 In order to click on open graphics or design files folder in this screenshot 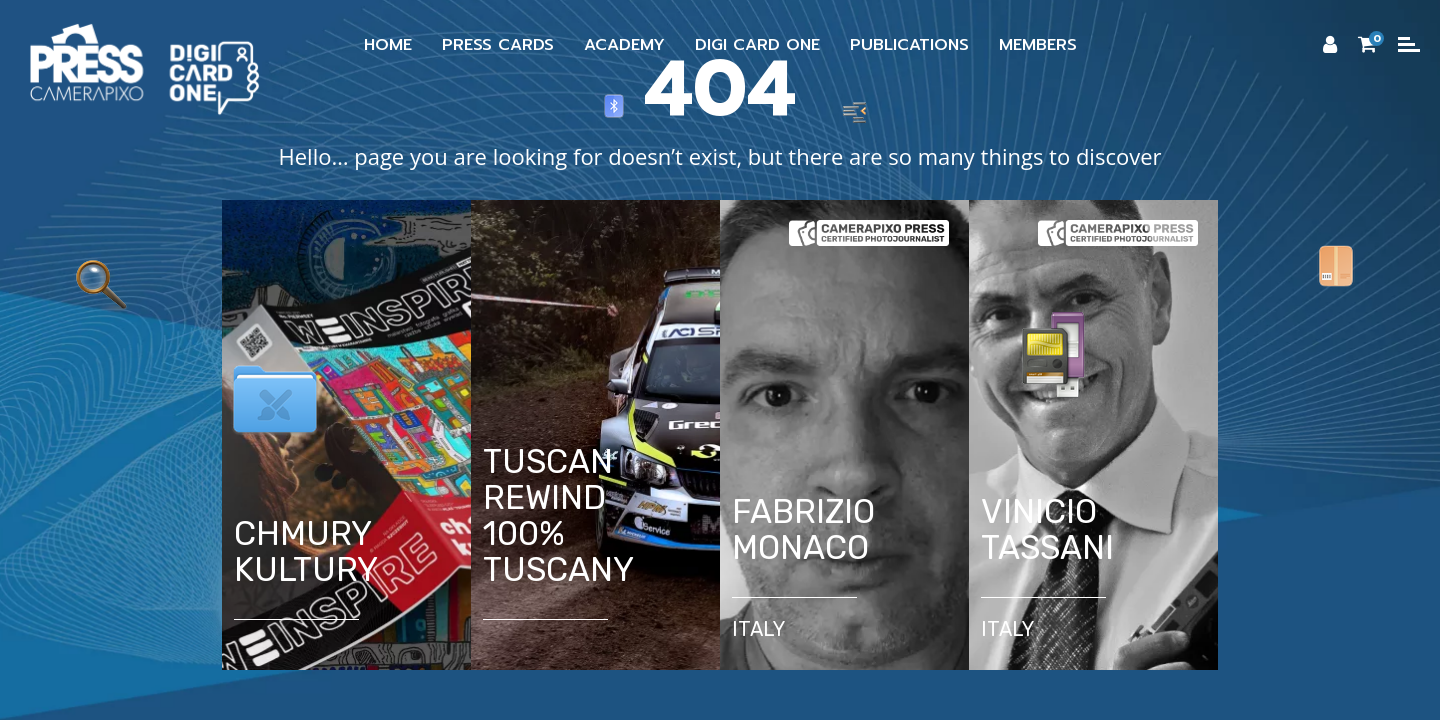, I will do `click(275, 399)`.